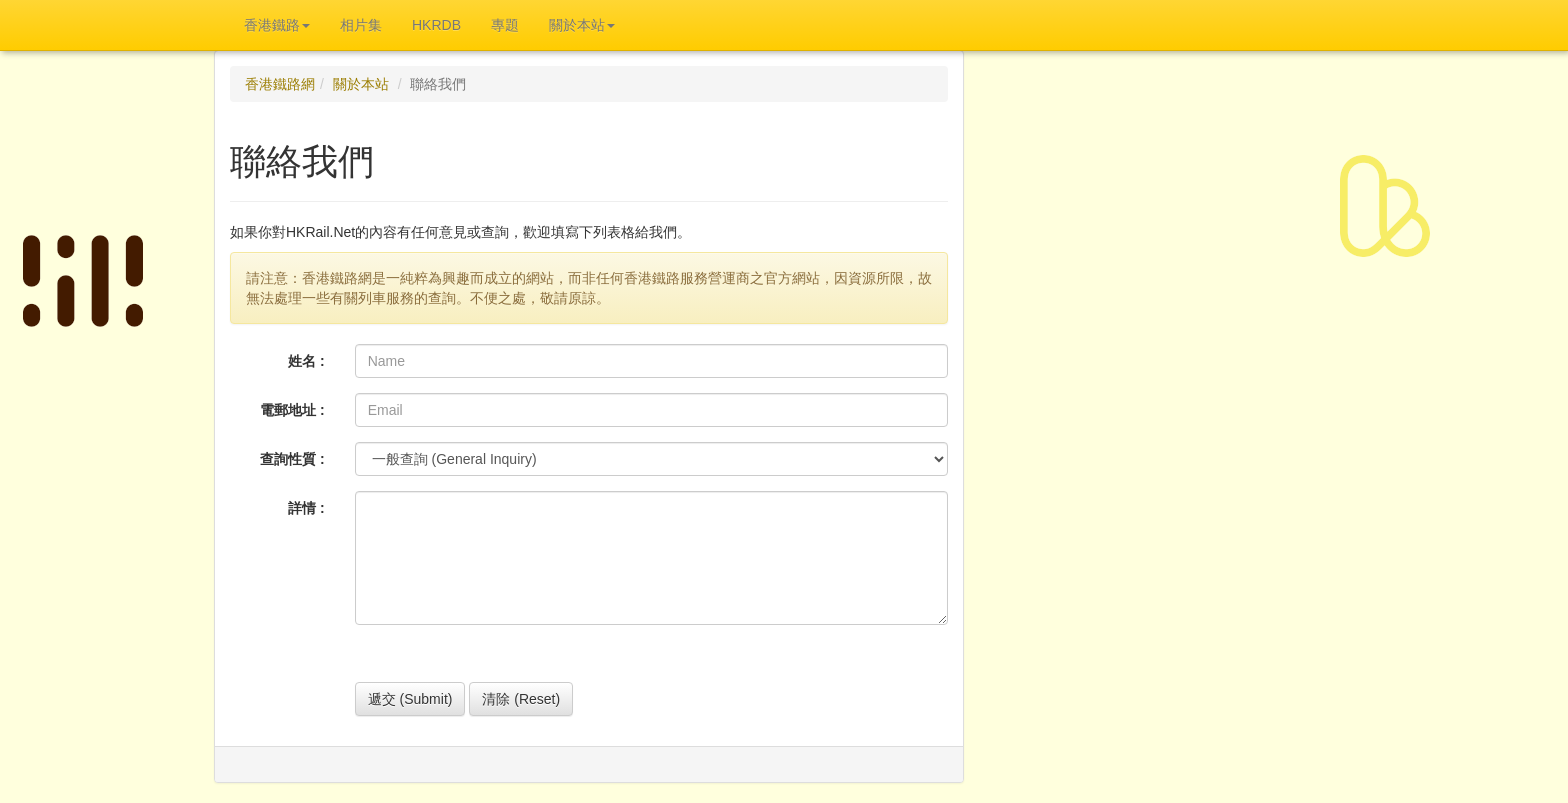  What do you see at coordinates (83, 281) in the screenshot?
I see `scrollreveal javascript library logo` at bounding box center [83, 281].